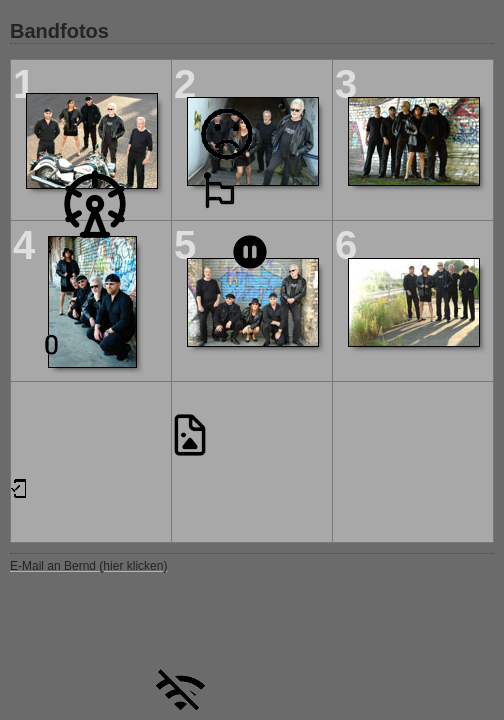  What do you see at coordinates (95, 204) in the screenshot?
I see `view amusement park or carnival attractions` at bounding box center [95, 204].